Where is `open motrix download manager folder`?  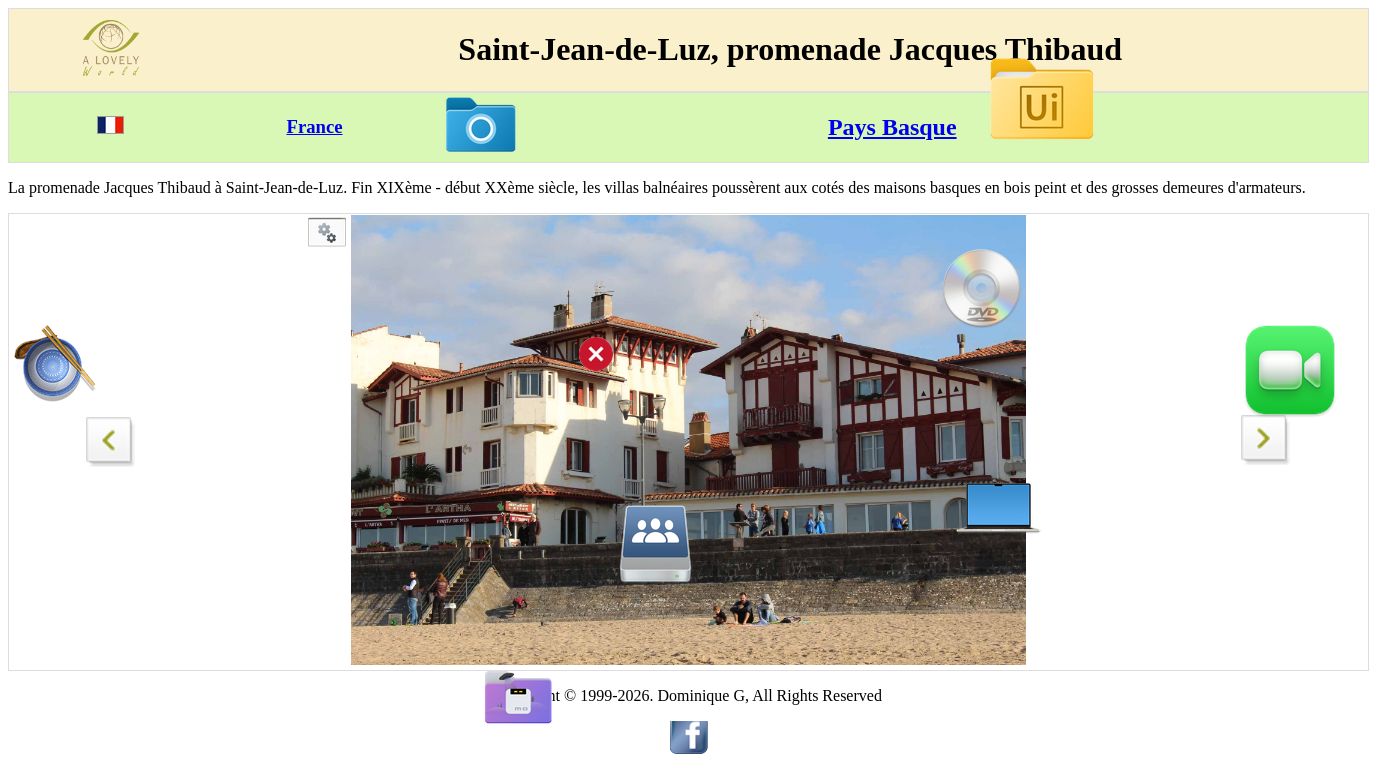 open motrix download manager folder is located at coordinates (518, 700).